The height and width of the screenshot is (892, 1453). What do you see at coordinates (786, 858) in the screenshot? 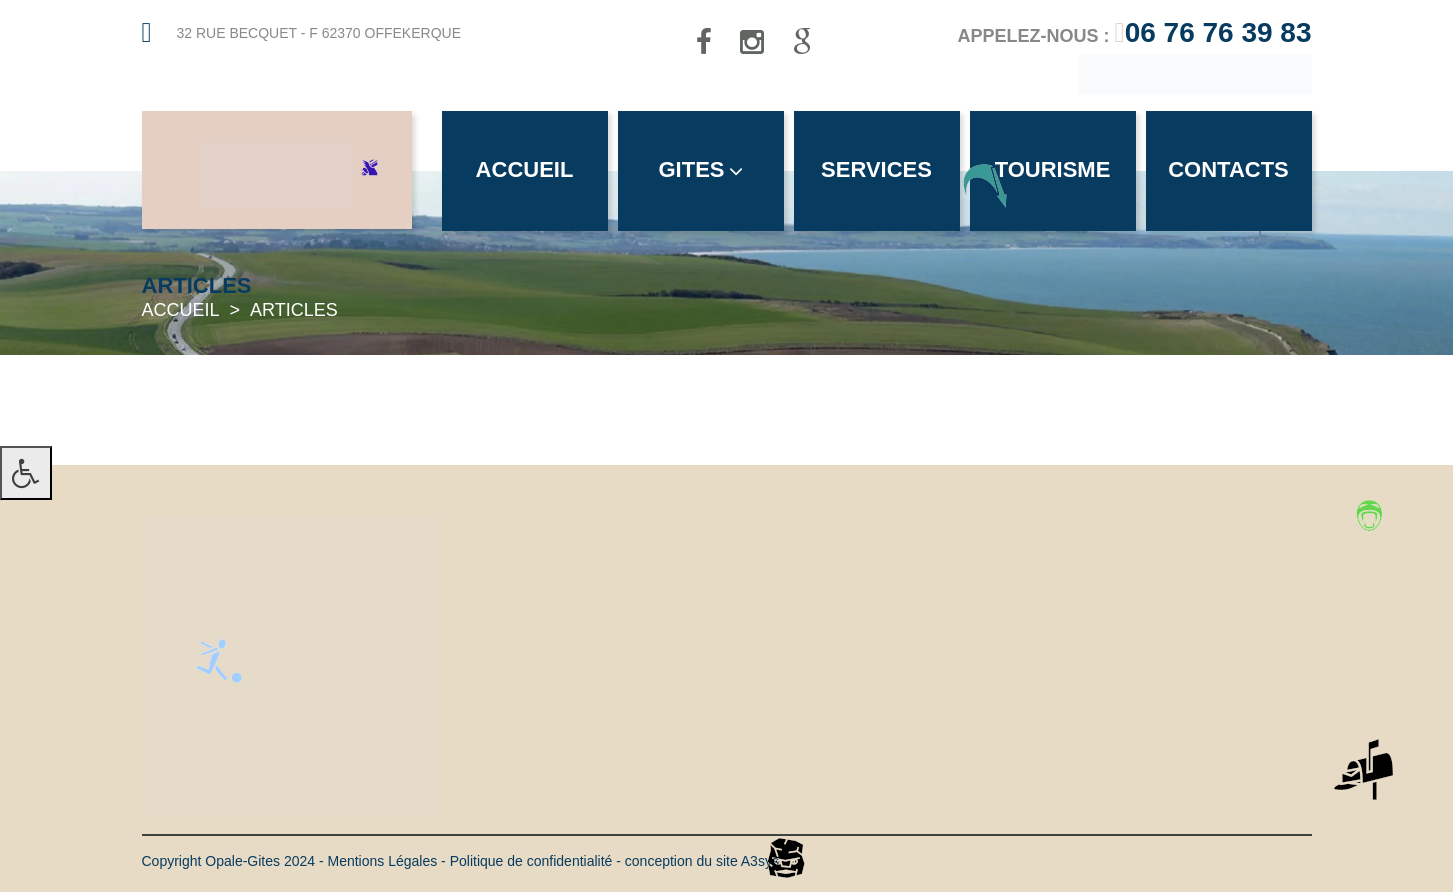
I see `select golem character or unit` at bounding box center [786, 858].